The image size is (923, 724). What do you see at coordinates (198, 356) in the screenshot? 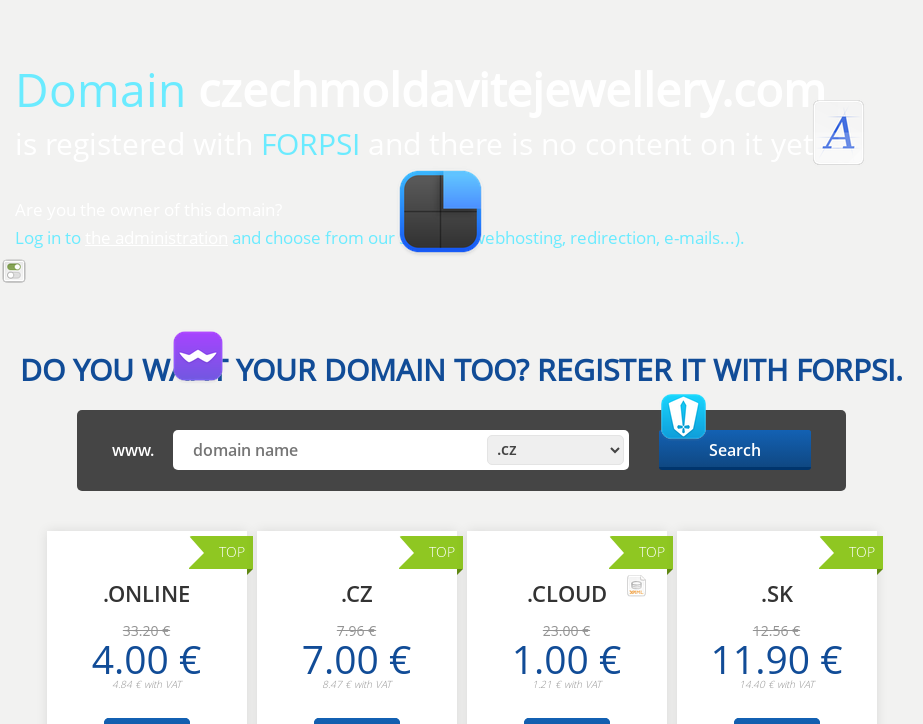
I see `open ferdium messaging aggregator app` at bounding box center [198, 356].